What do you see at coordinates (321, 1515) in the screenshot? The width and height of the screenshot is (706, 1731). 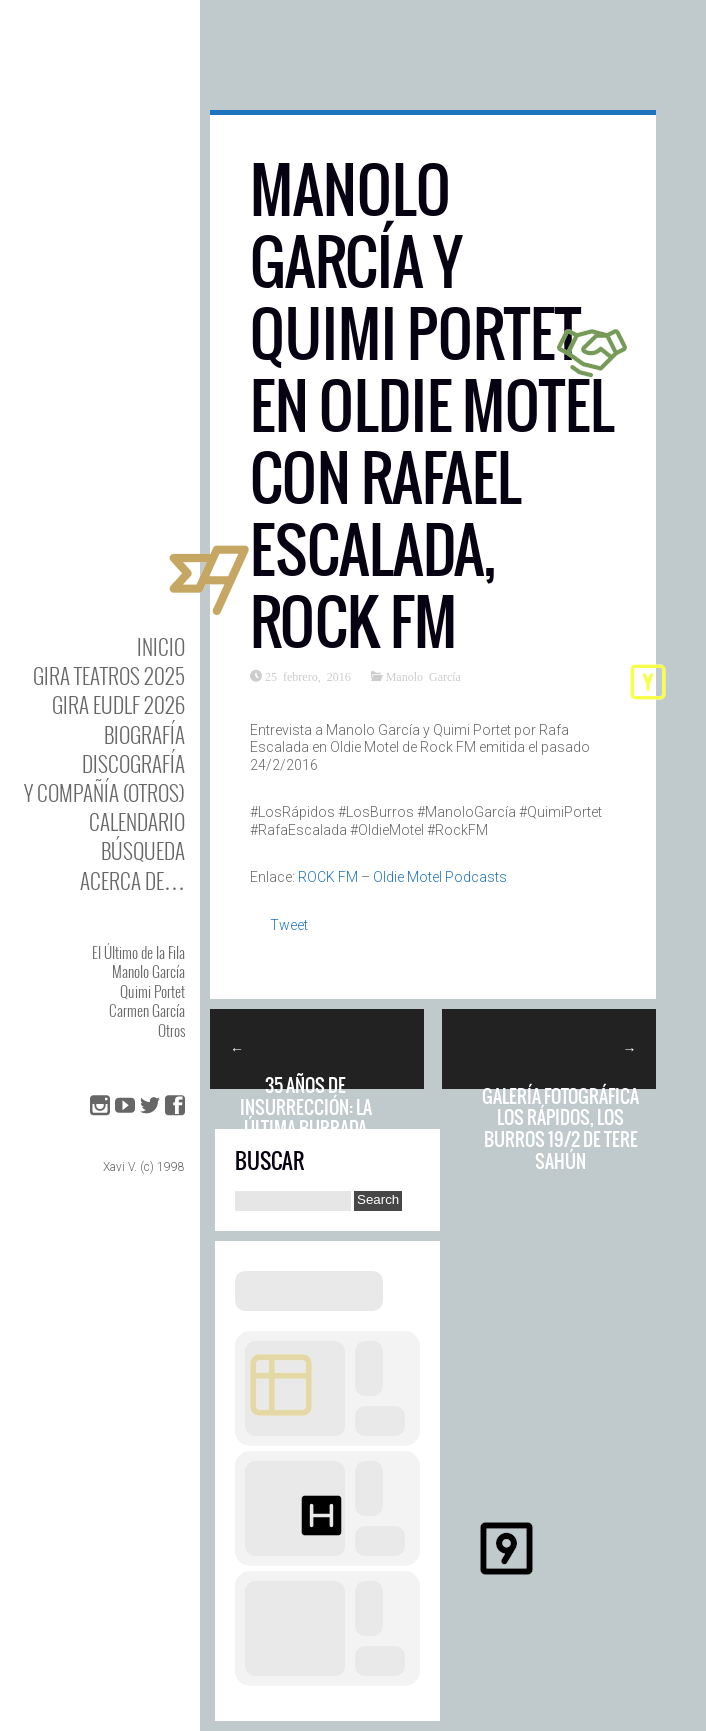 I see `format text as a heading` at bounding box center [321, 1515].